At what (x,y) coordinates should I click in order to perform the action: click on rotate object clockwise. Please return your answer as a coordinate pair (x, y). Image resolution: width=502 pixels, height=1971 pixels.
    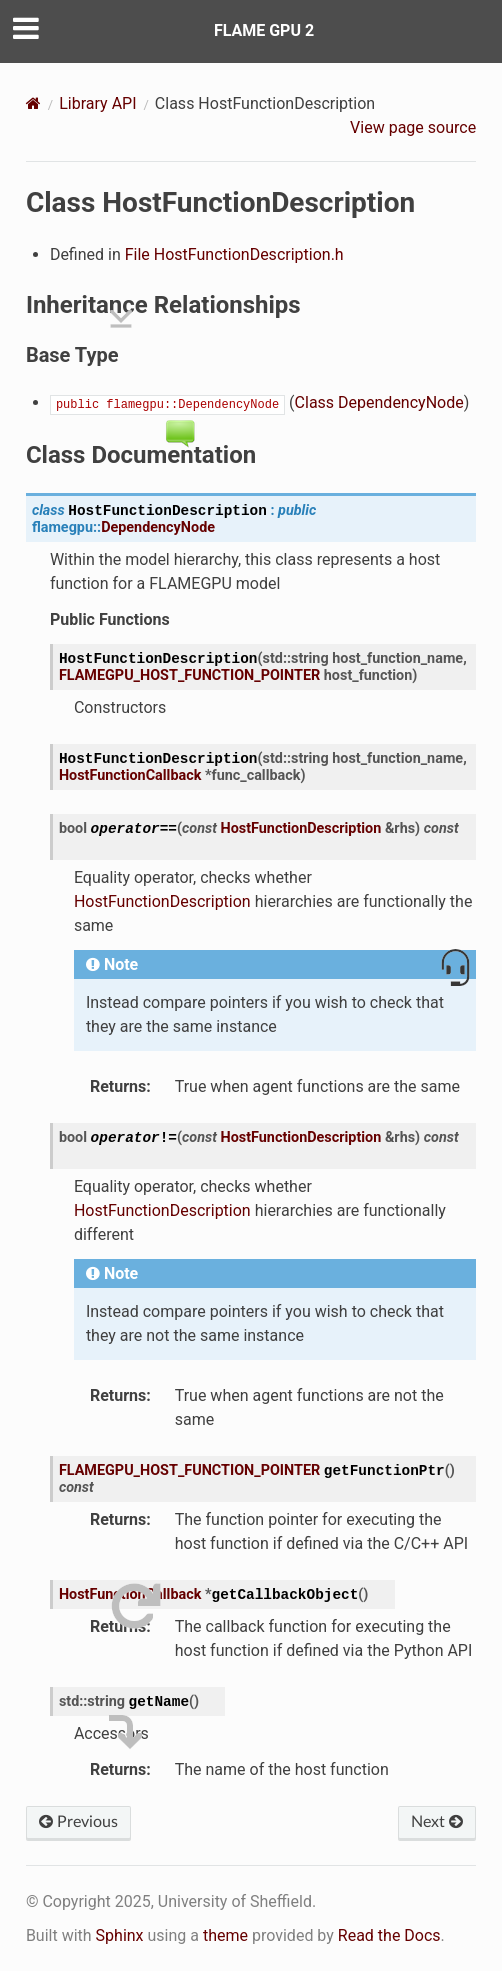
    Looking at the image, I should click on (124, 1730).